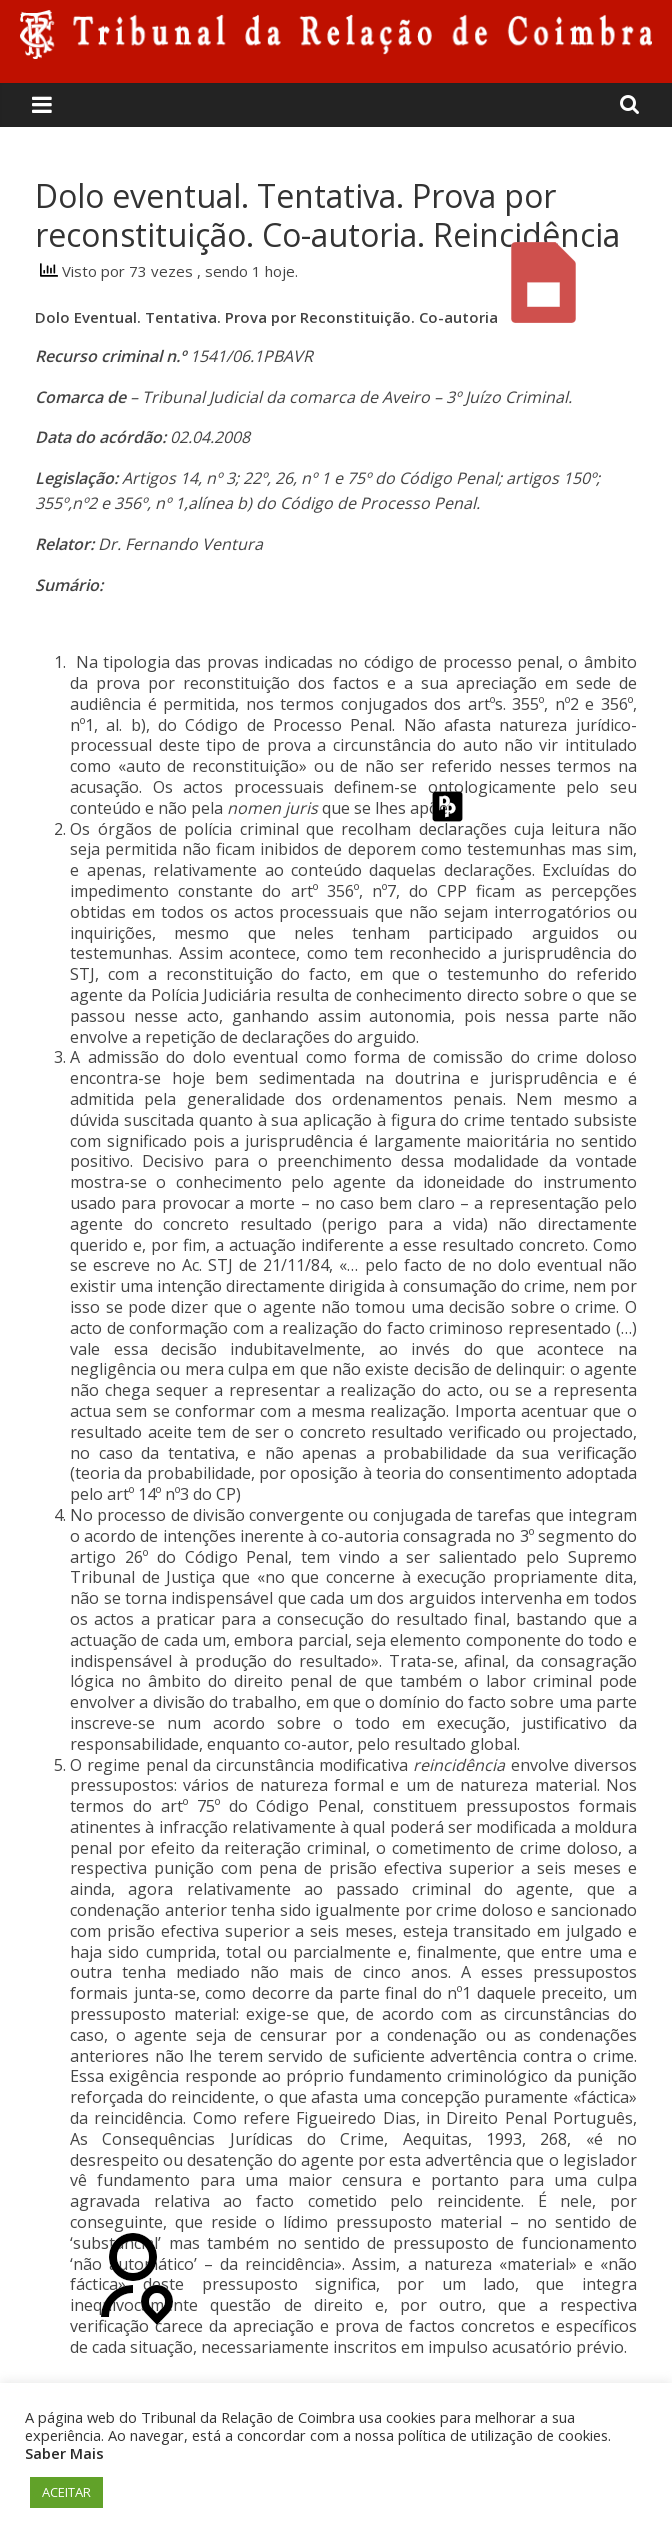  Describe the element at coordinates (133, 2277) in the screenshot. I see `view user's current location` at that location.